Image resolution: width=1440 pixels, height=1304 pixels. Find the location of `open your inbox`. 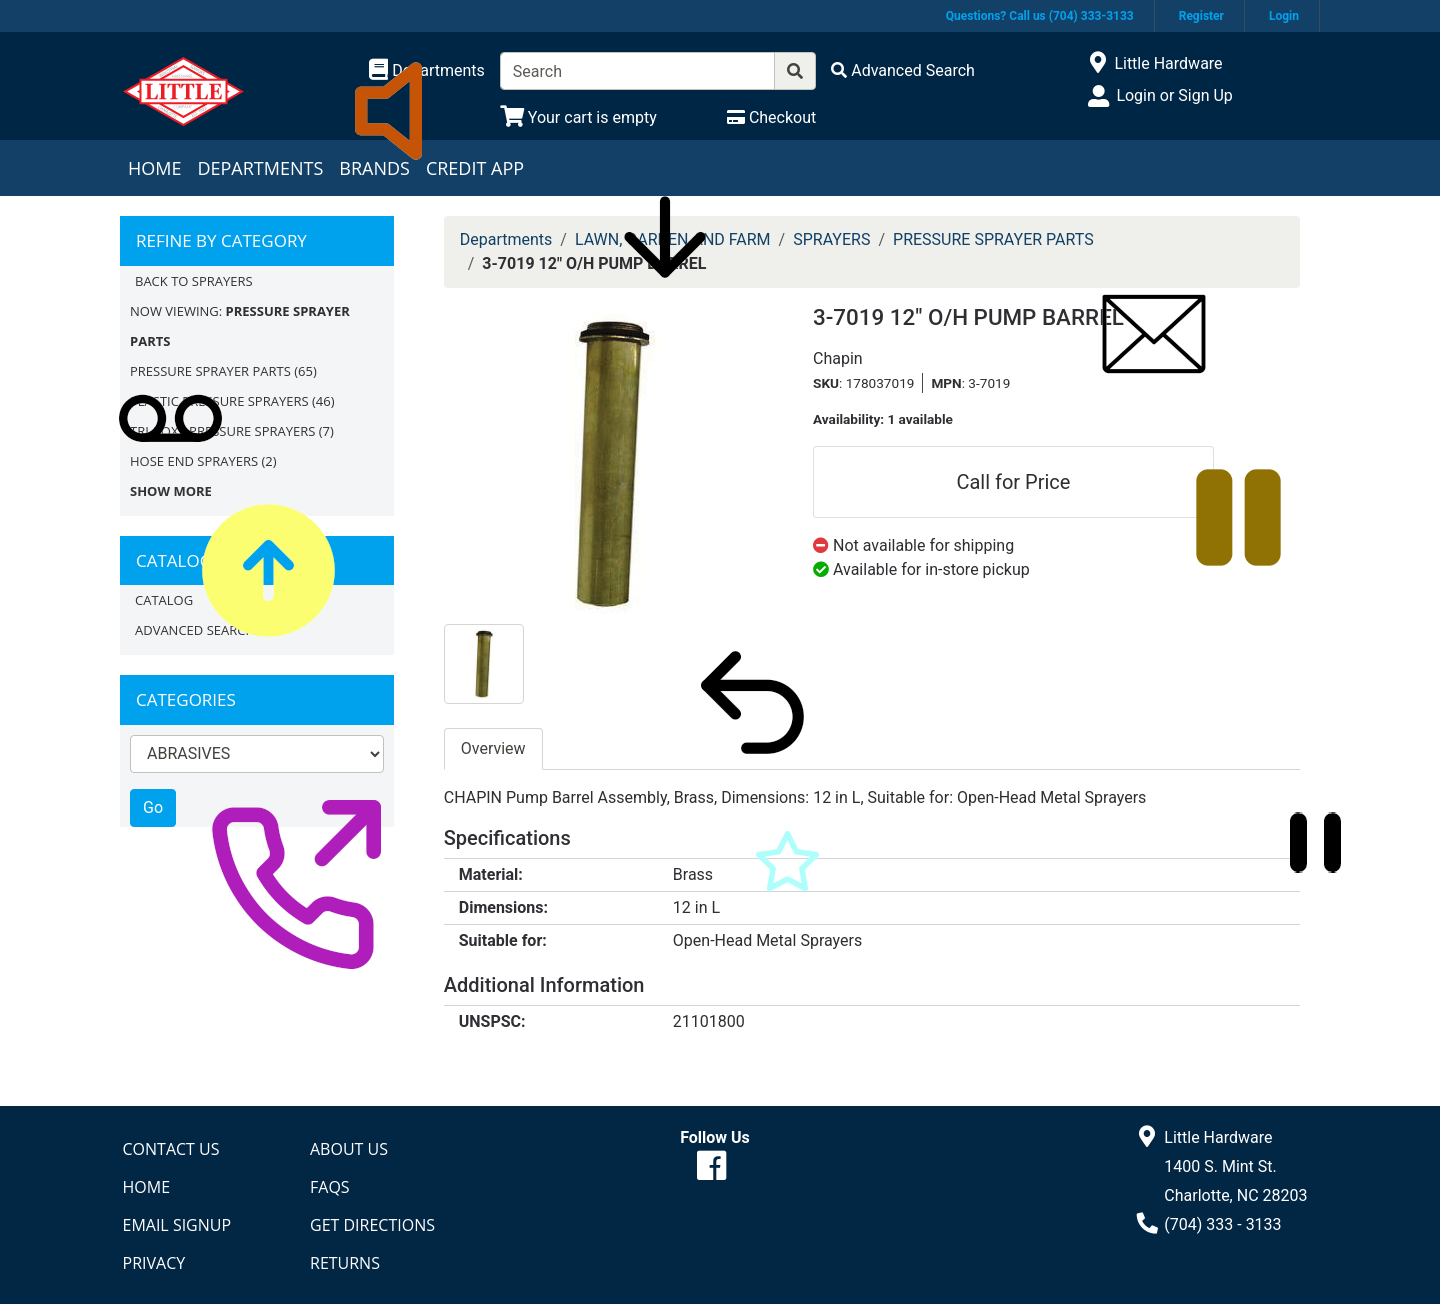

open your inbox is located at coordinates (1154, 334).